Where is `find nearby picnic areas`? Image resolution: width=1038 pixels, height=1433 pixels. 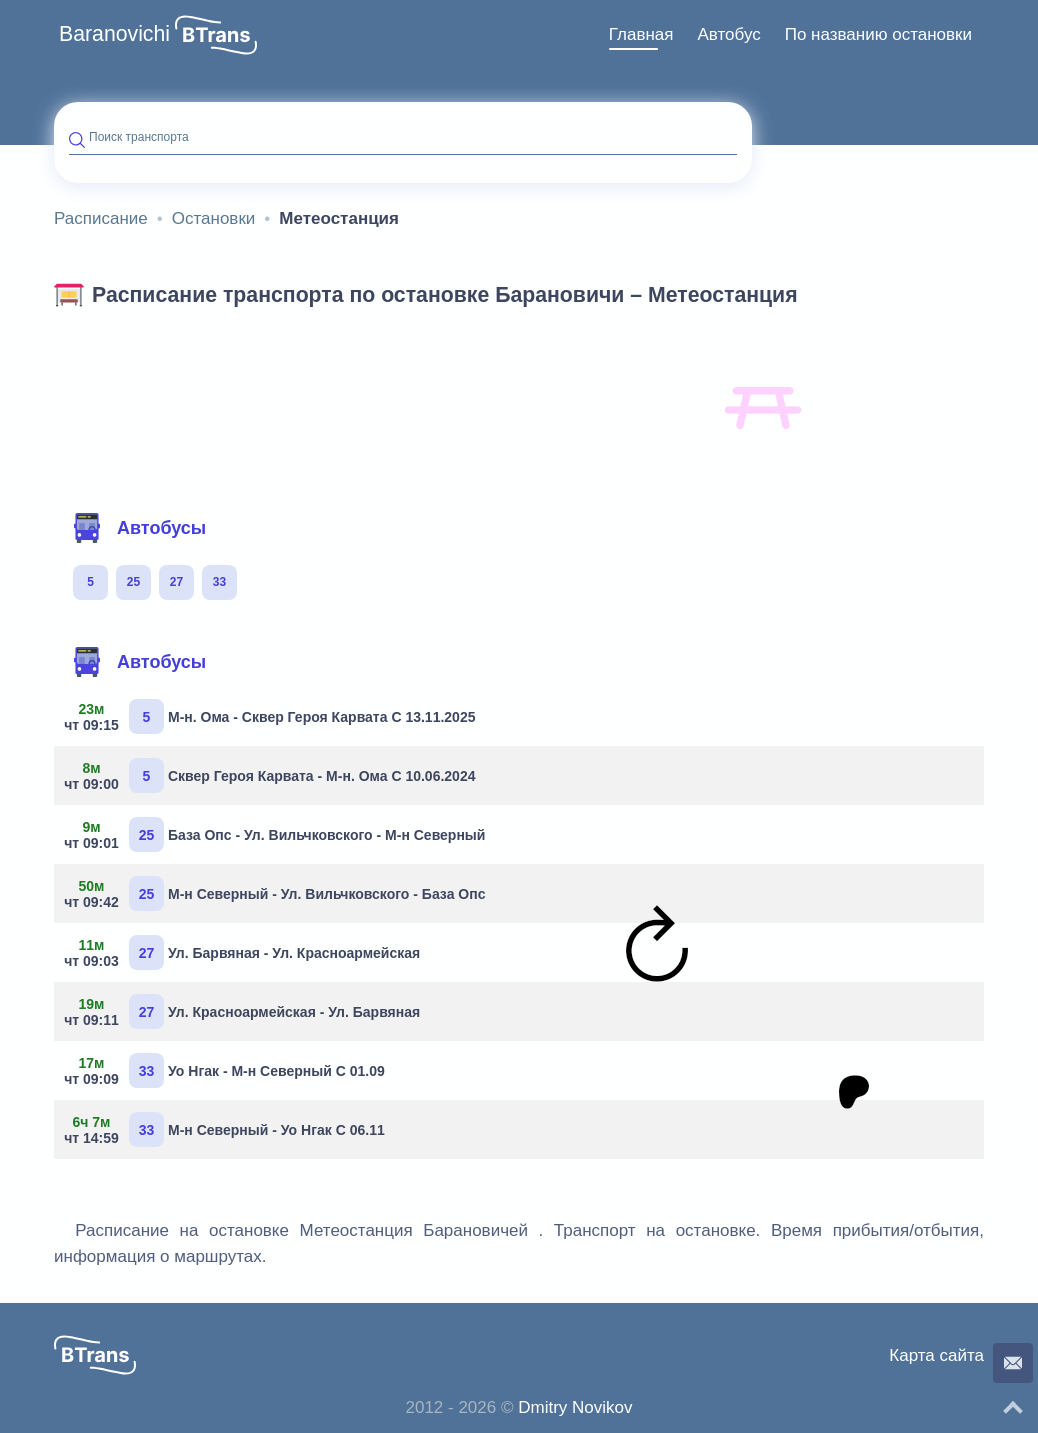
find nearby picnic areas is located at coordinates (763, 410).